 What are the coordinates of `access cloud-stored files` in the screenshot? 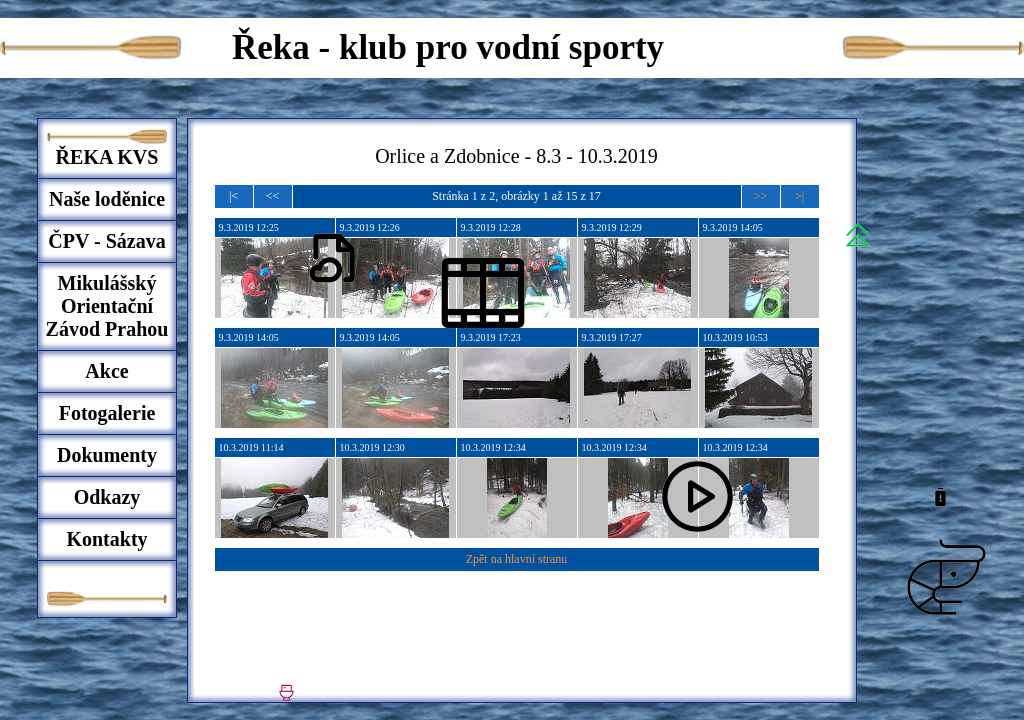 It's located at (334, 258).